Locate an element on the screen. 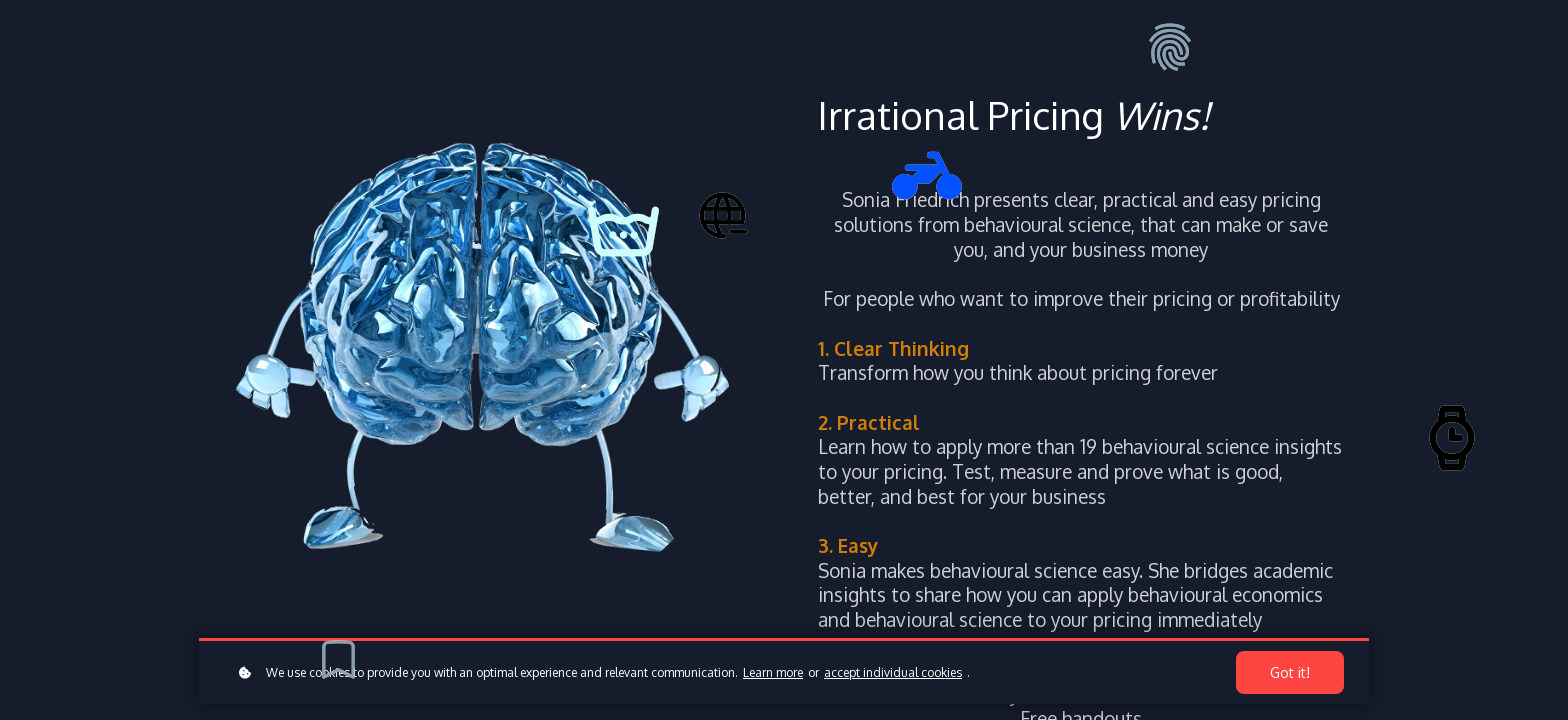  remove a website from your list is located at coordinates (722, 215).